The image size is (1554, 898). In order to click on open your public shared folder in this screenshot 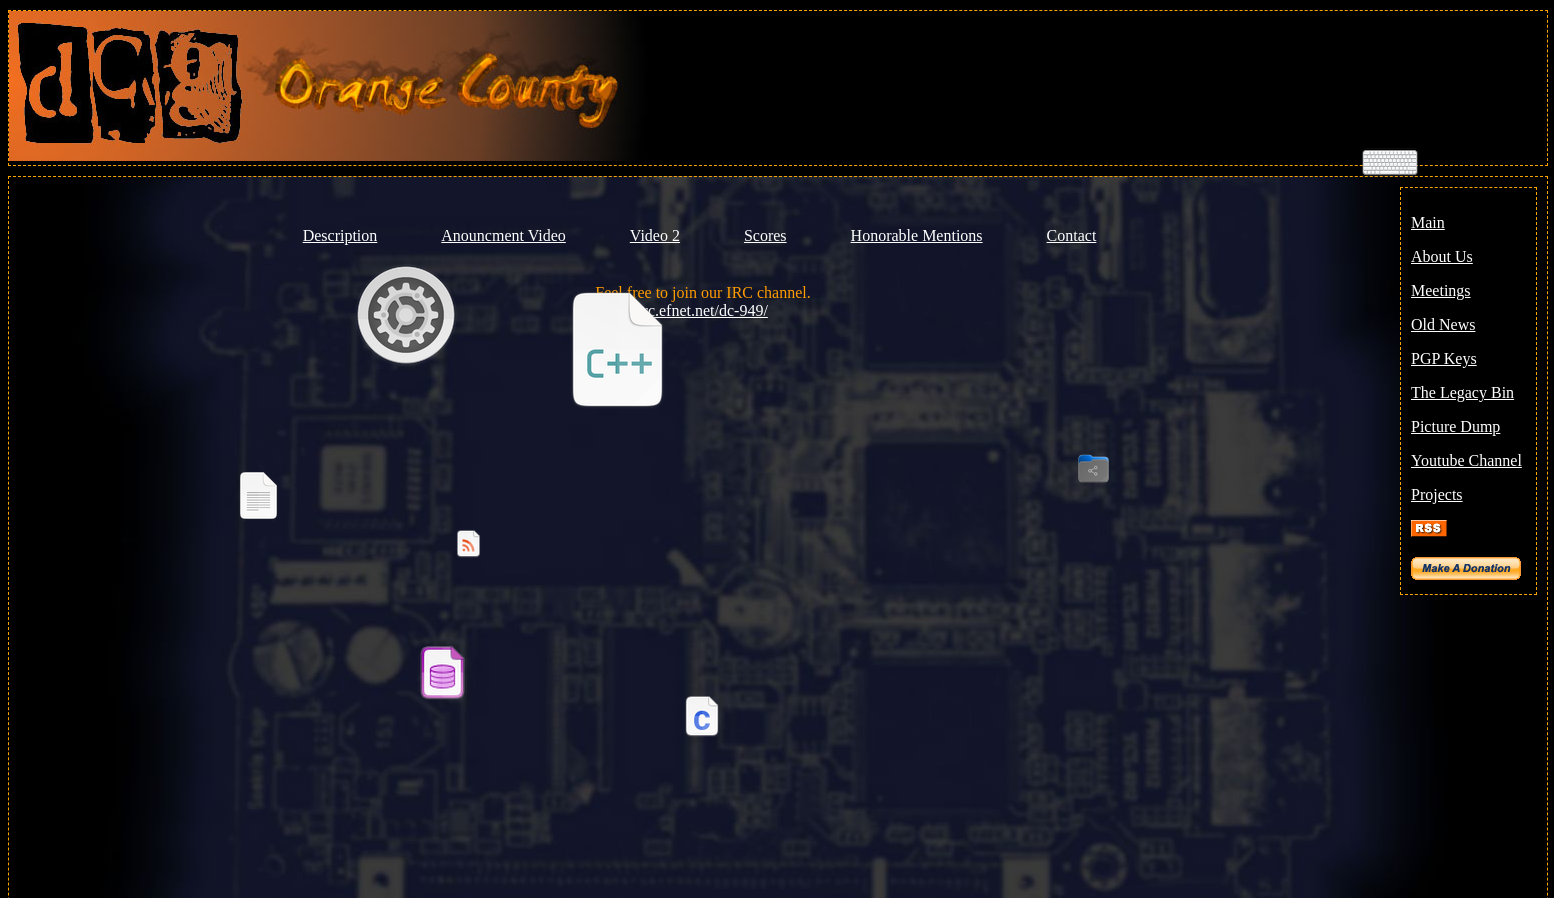, I will do `click(1093, 468)`.